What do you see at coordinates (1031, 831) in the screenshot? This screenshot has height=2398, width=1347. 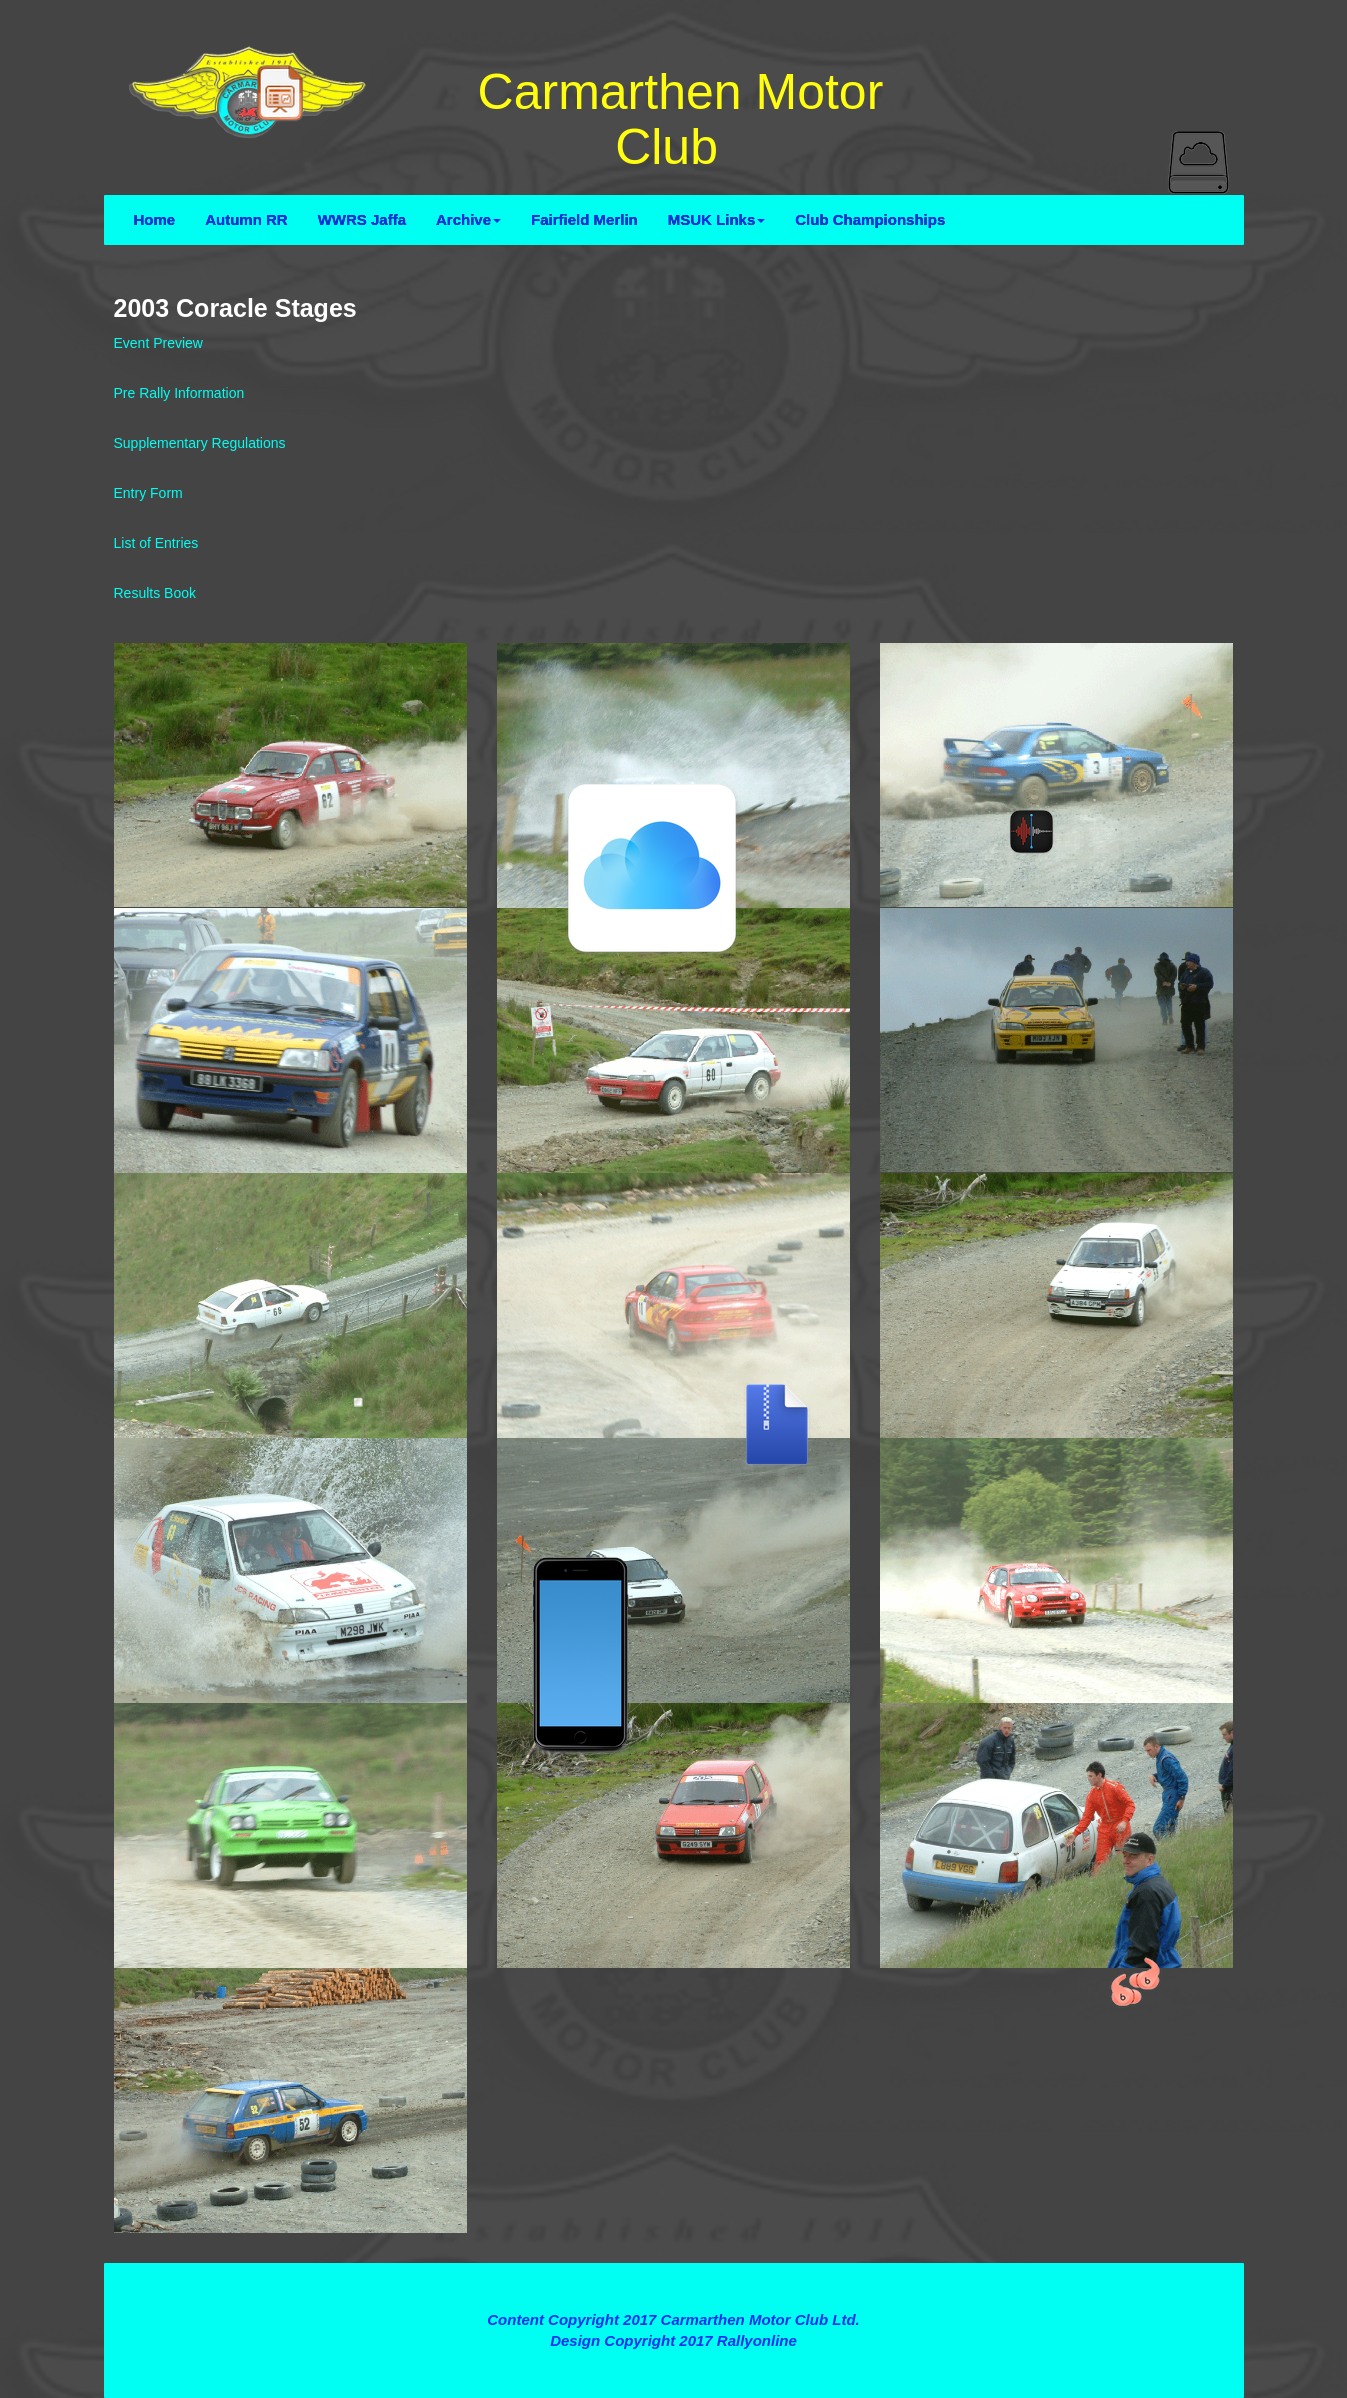 I see `open voice memos app` at bounding box center [1031, 831].